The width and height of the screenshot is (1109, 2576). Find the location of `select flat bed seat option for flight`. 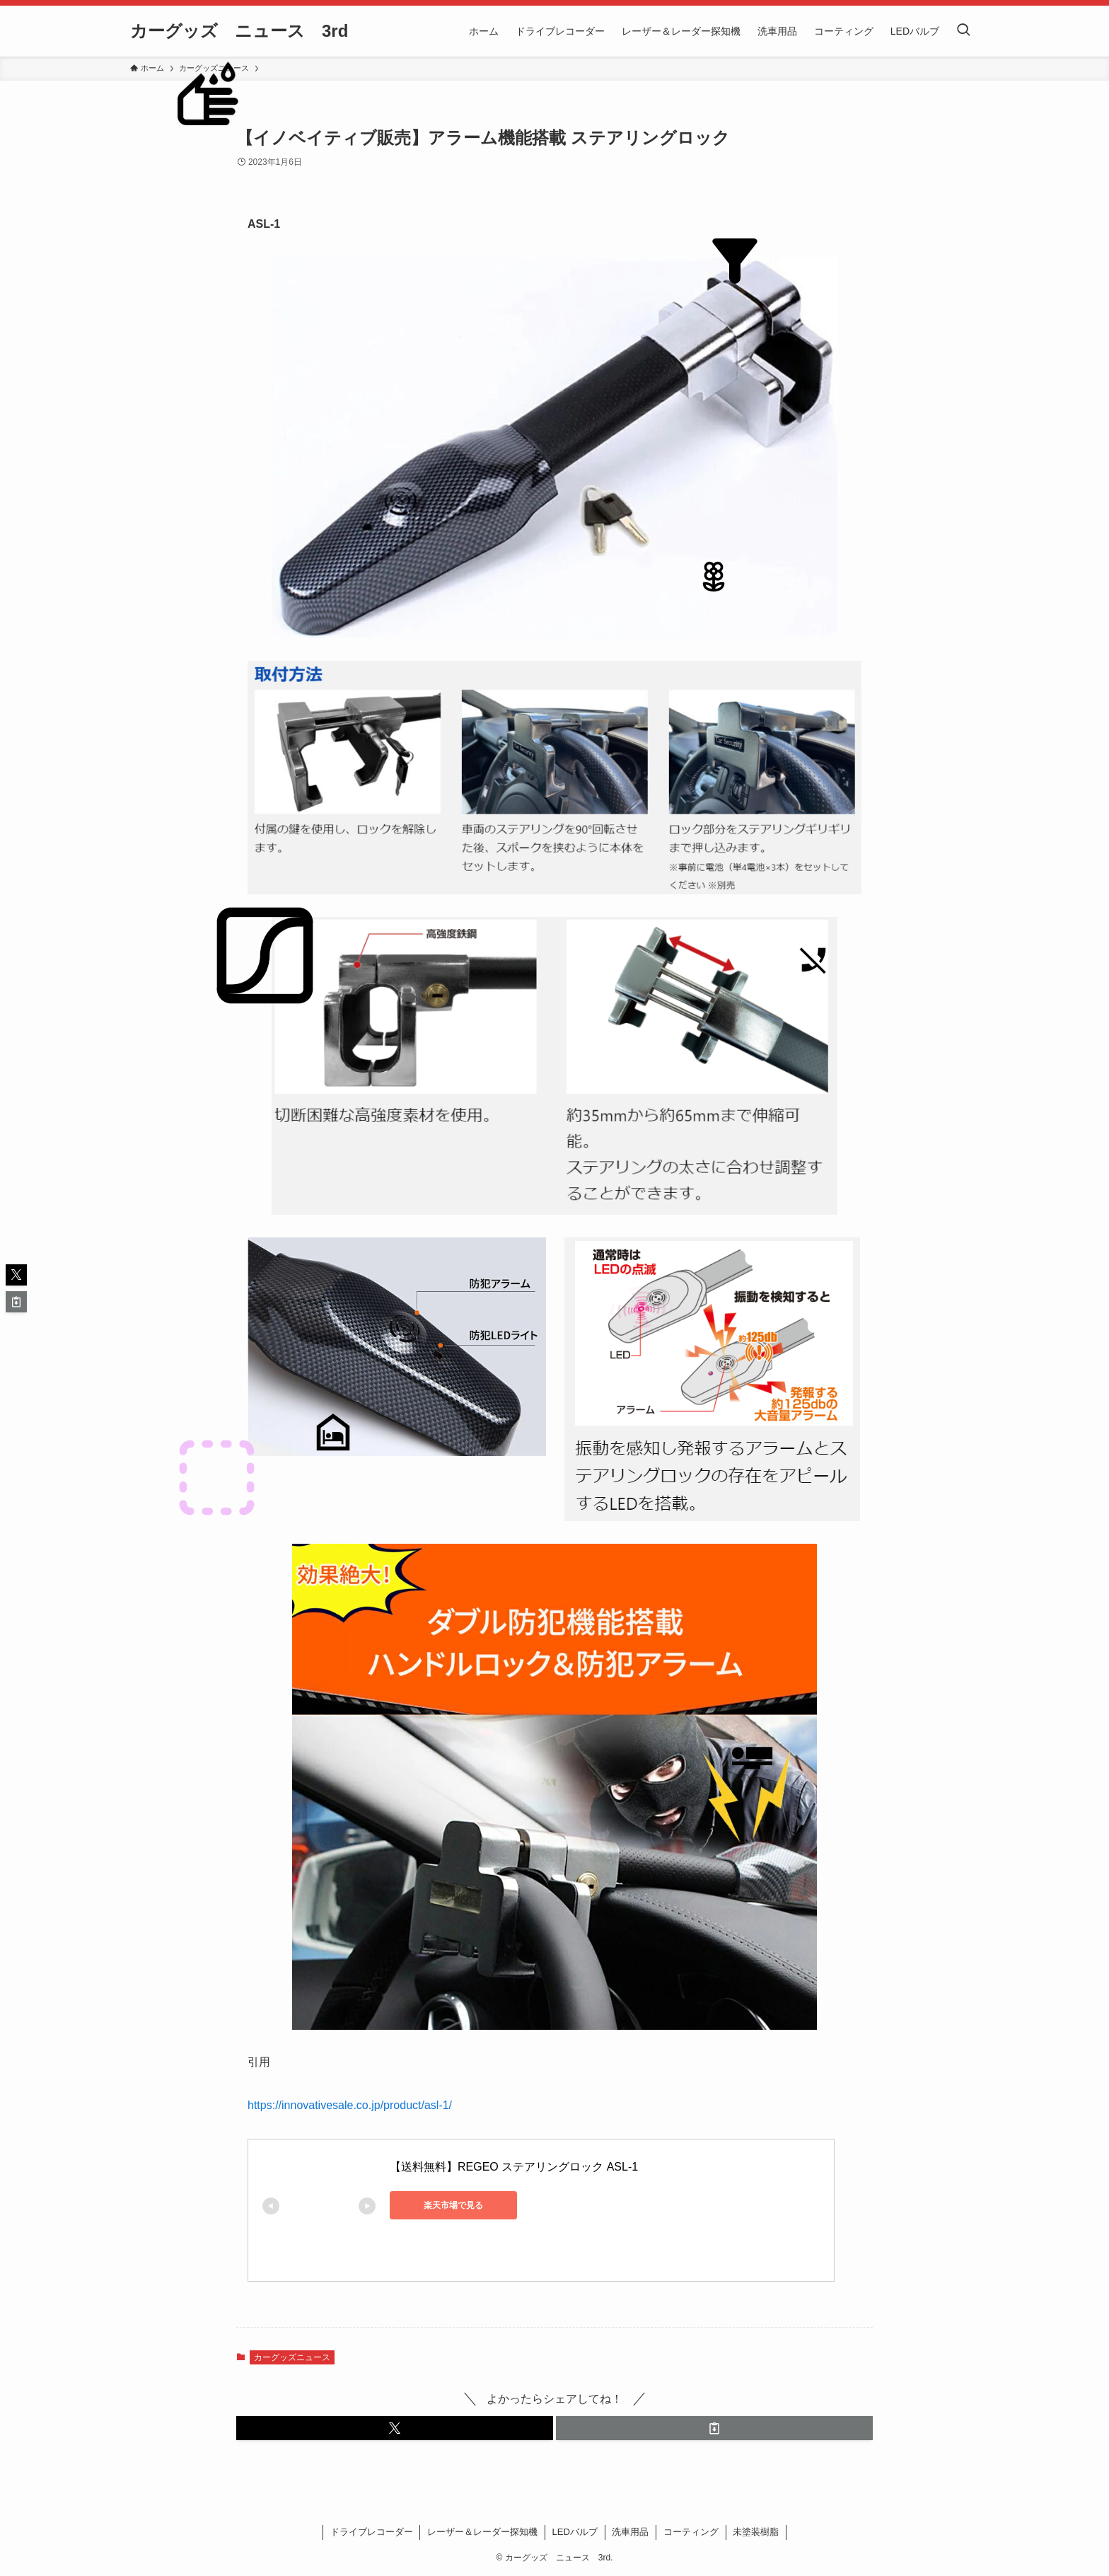

select flat bed seat option for flight is located at coordinates (752, 1757).